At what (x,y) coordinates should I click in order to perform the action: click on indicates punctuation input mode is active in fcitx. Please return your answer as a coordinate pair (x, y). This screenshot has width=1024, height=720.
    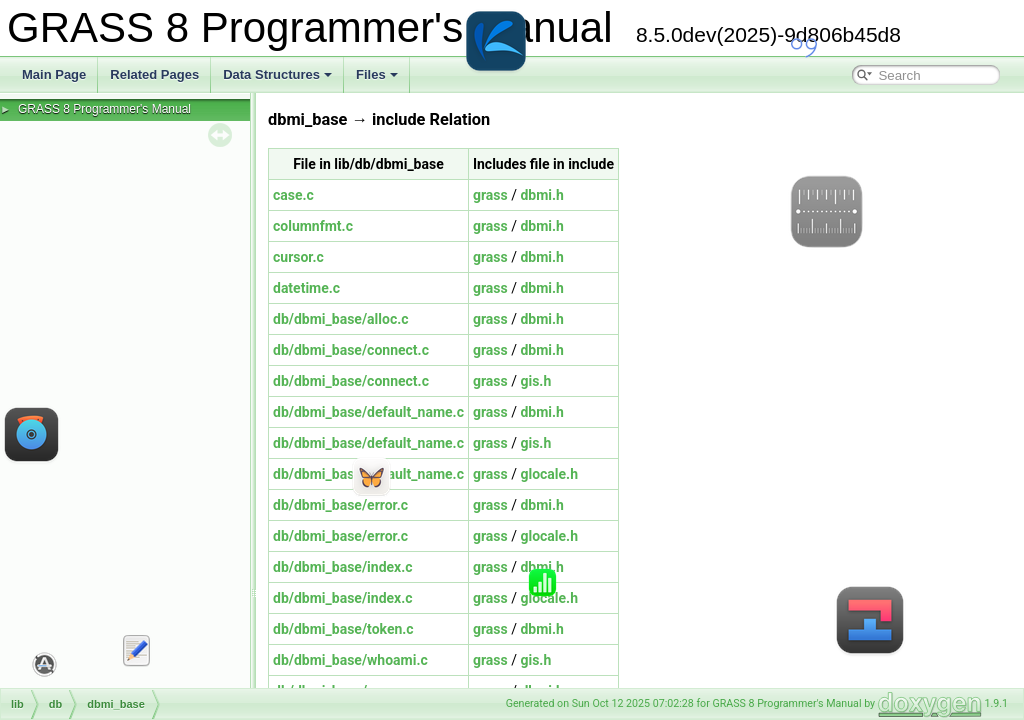
    Looking at the image, I should click on (804, 48).